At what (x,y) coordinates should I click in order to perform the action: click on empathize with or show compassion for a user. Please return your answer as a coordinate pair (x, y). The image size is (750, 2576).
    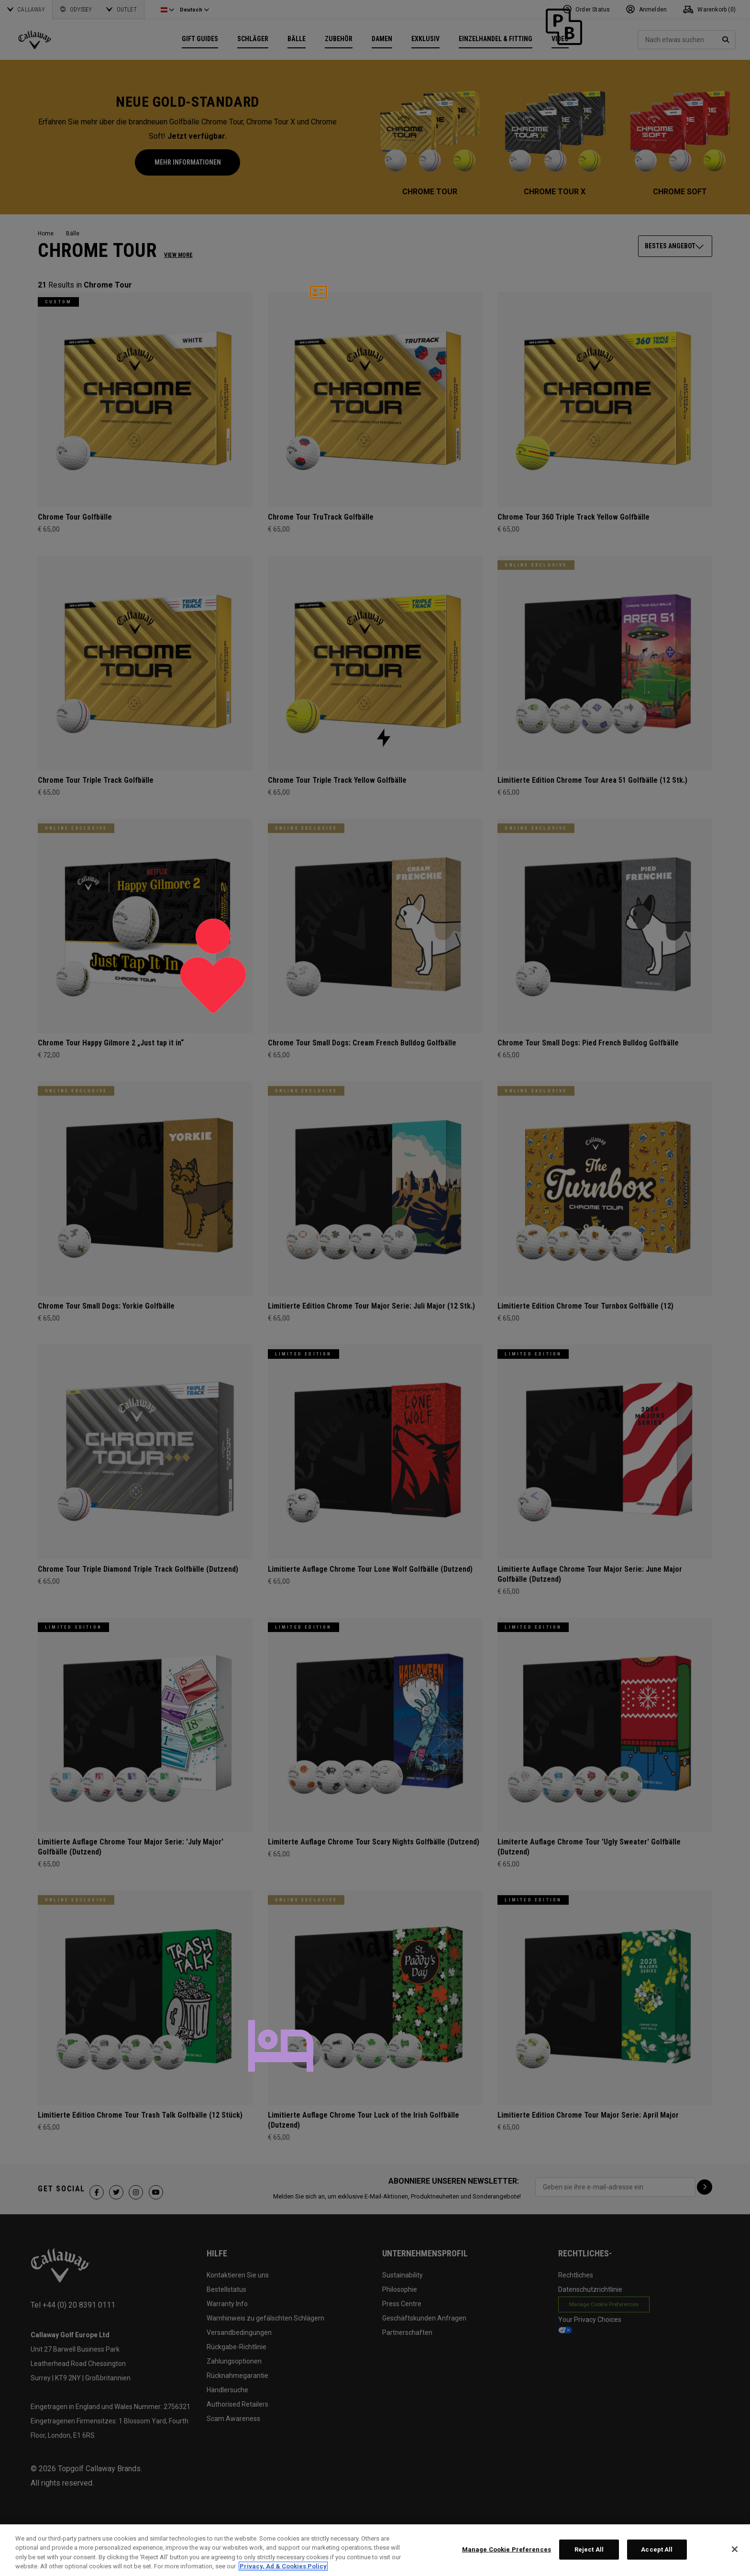
    Looking at the image, I should click on (213, 966).